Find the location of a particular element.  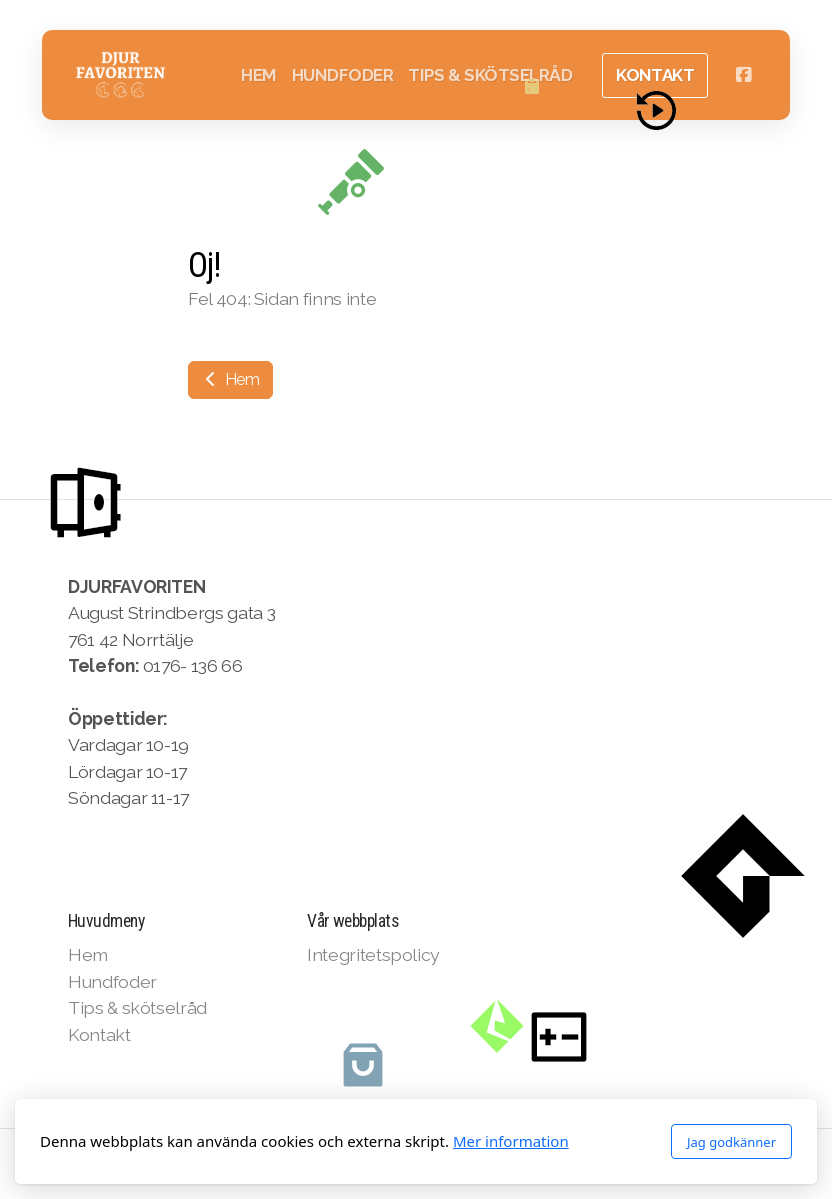

access secure storage or vault is located at coordinates (84, 504).